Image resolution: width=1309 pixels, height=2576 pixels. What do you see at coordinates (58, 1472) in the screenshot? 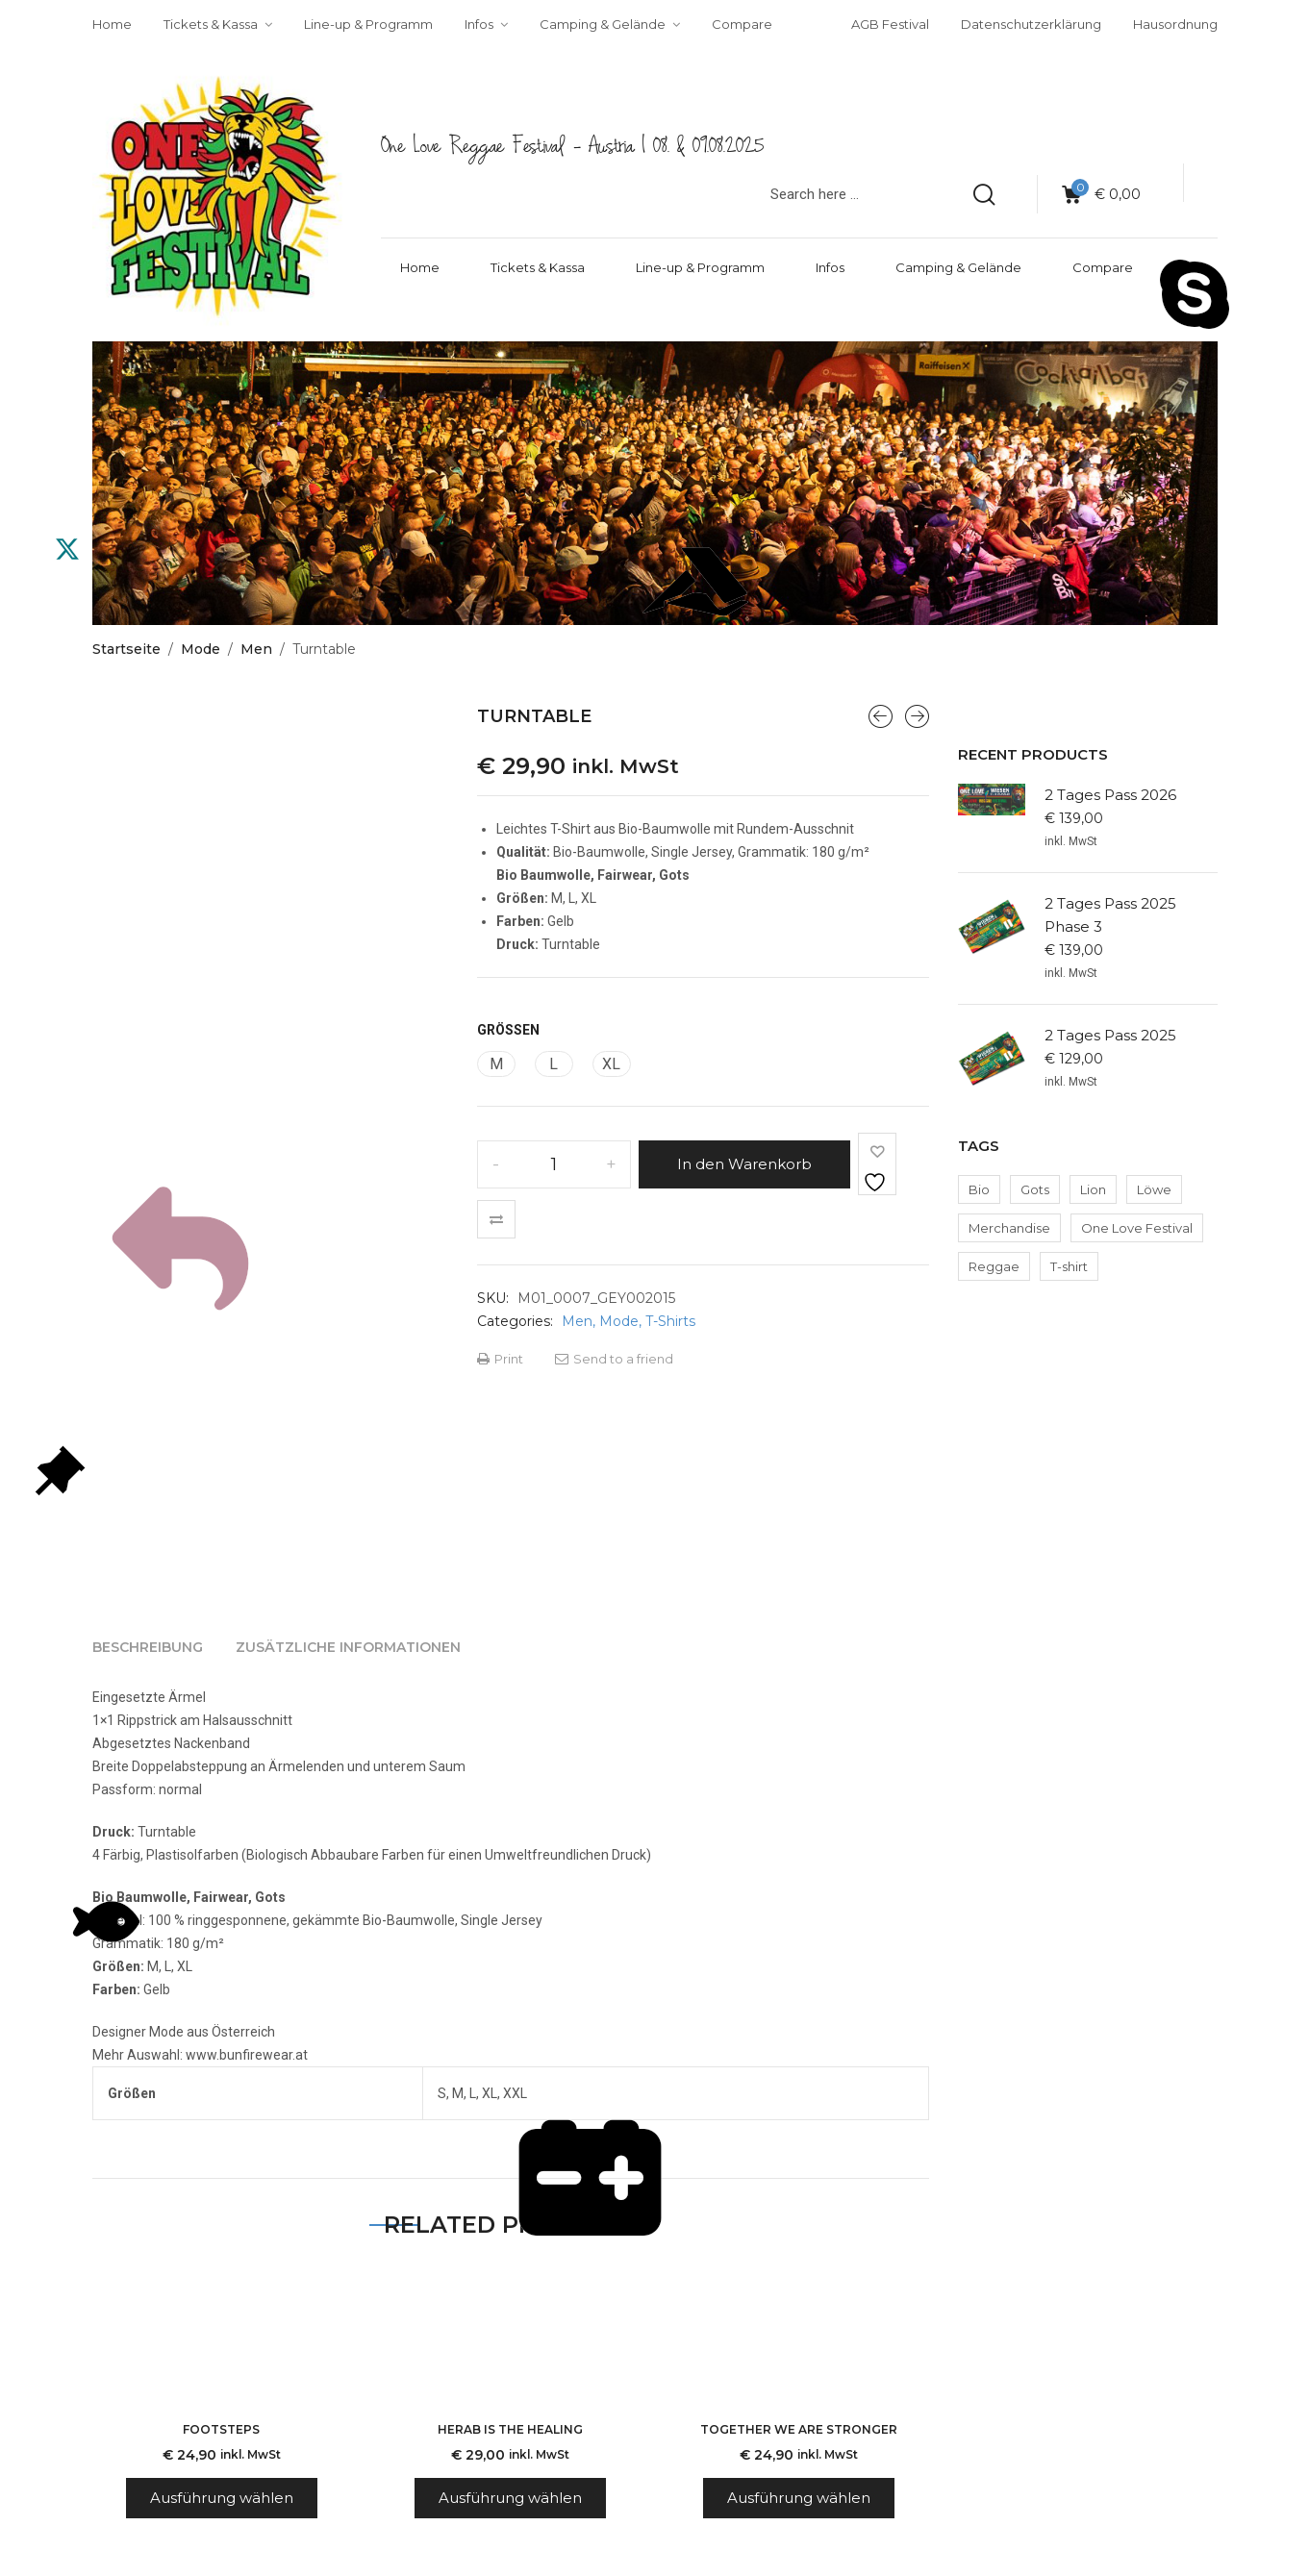
I see `pin an item to keep it visible` at bounding box center [58, 1472].